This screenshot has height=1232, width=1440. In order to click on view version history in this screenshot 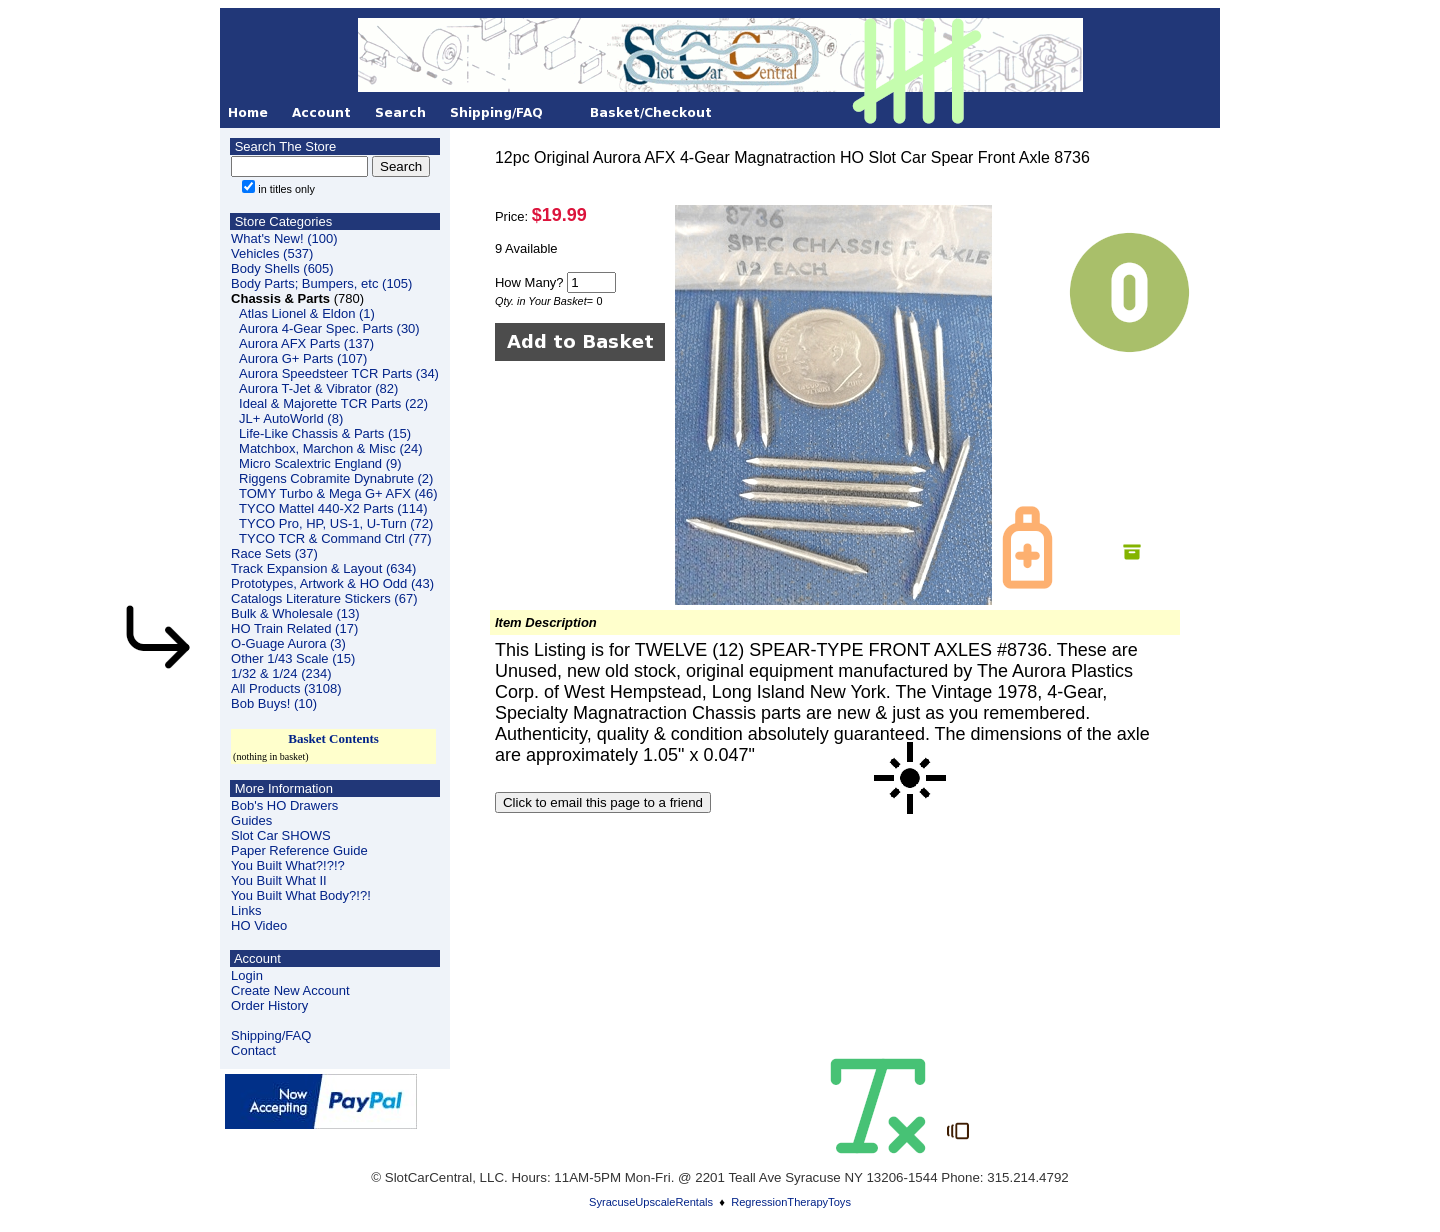, I will do `click(958, 1131)`.